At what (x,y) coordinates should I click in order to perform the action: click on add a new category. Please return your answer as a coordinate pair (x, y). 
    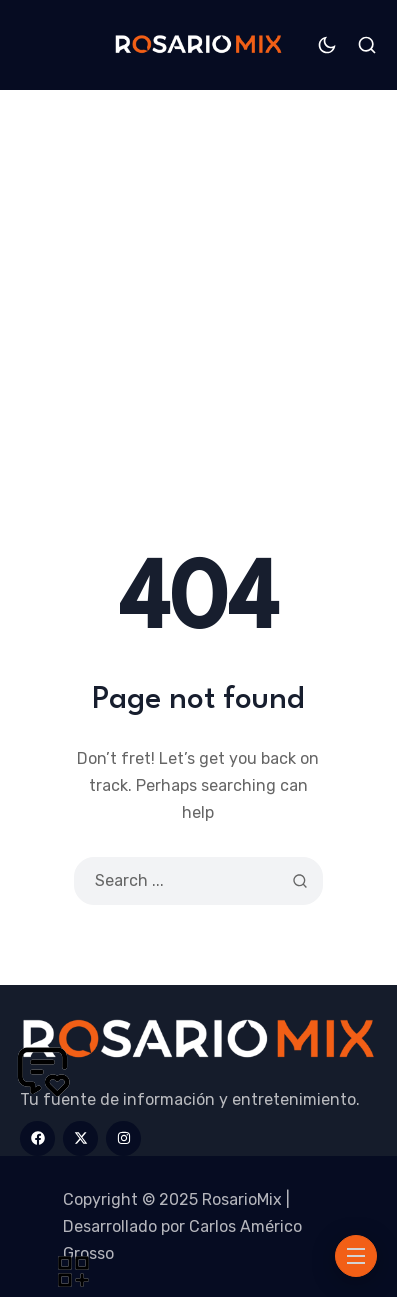
    Looking at the image, I should click on (73, 1271).